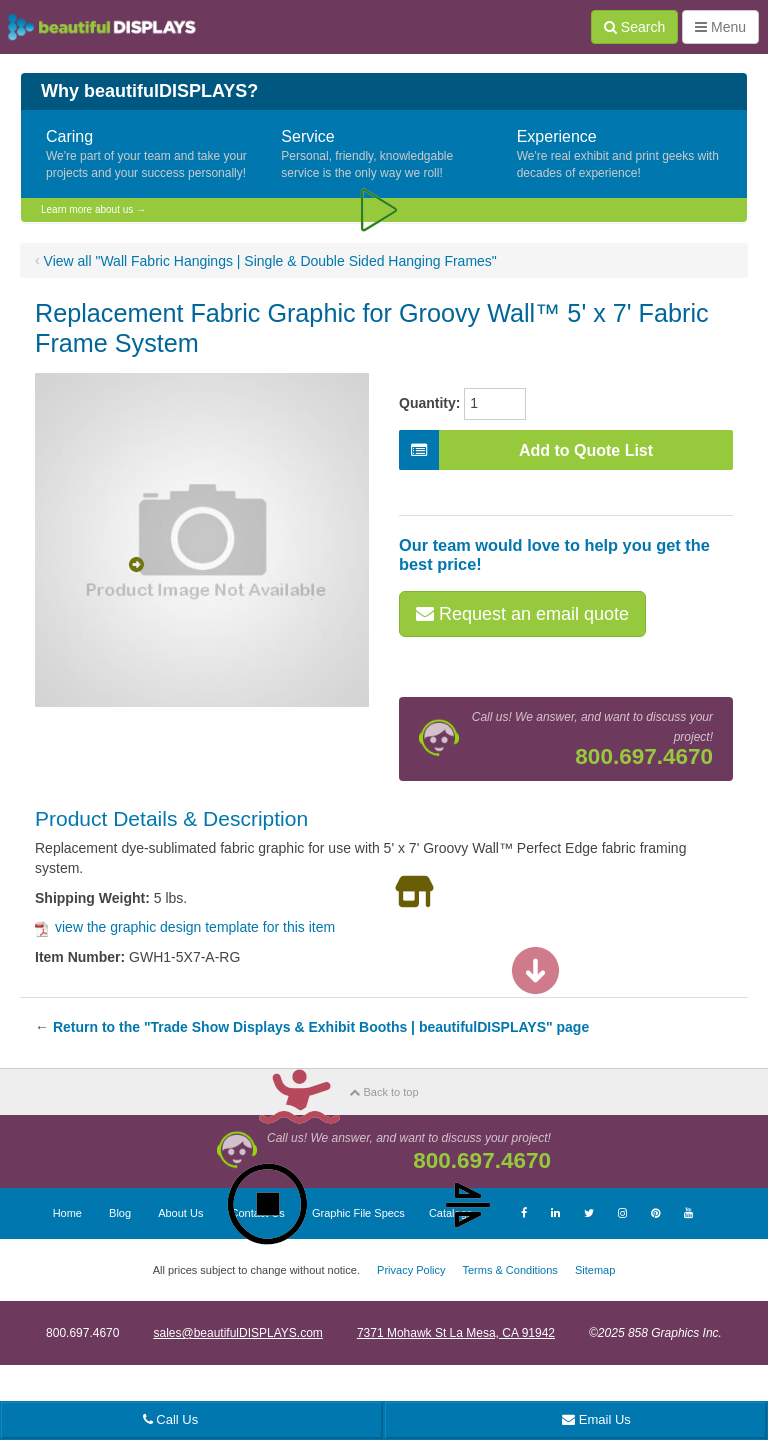 This screenshot has height=1440, width=768. Describe the element at coordinates (468, 1205) in the screenshot. I see `flip image horizontally` at that location.